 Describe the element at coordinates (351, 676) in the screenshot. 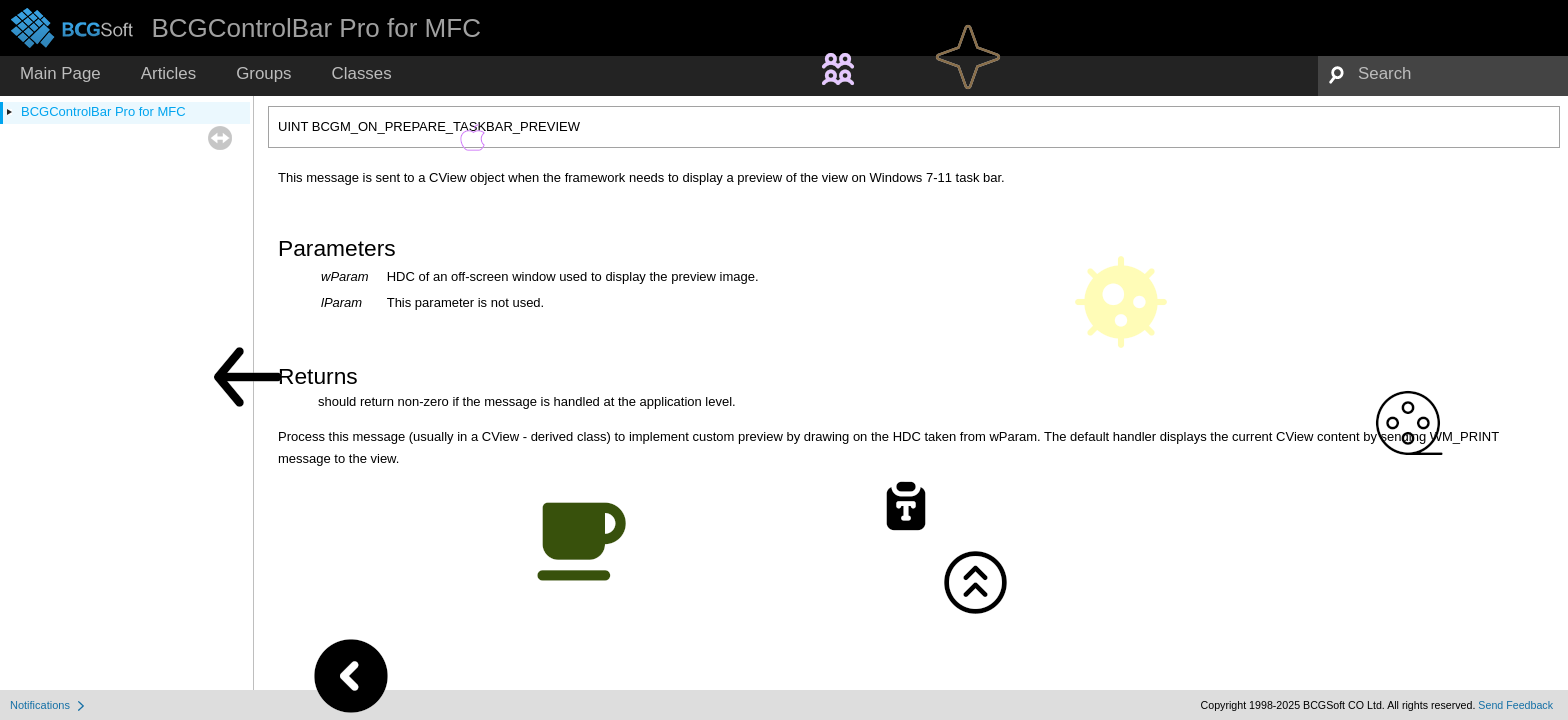

I see `go back to the previous screen` at that location.